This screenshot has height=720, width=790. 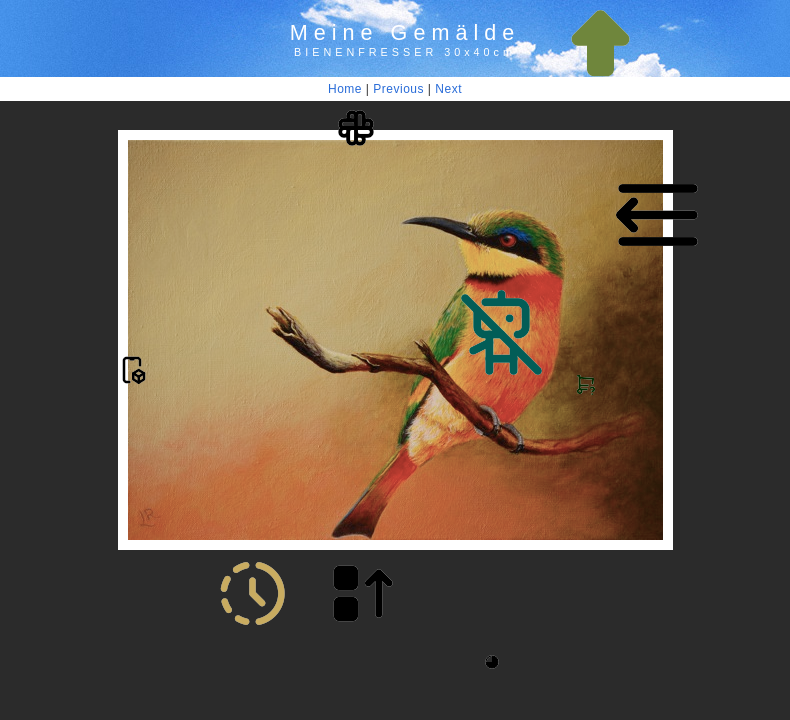 What do you see at coordinates (132, 370) in the screenshot?
I see `open augmented reality mode` at bounding box center [132, 370].